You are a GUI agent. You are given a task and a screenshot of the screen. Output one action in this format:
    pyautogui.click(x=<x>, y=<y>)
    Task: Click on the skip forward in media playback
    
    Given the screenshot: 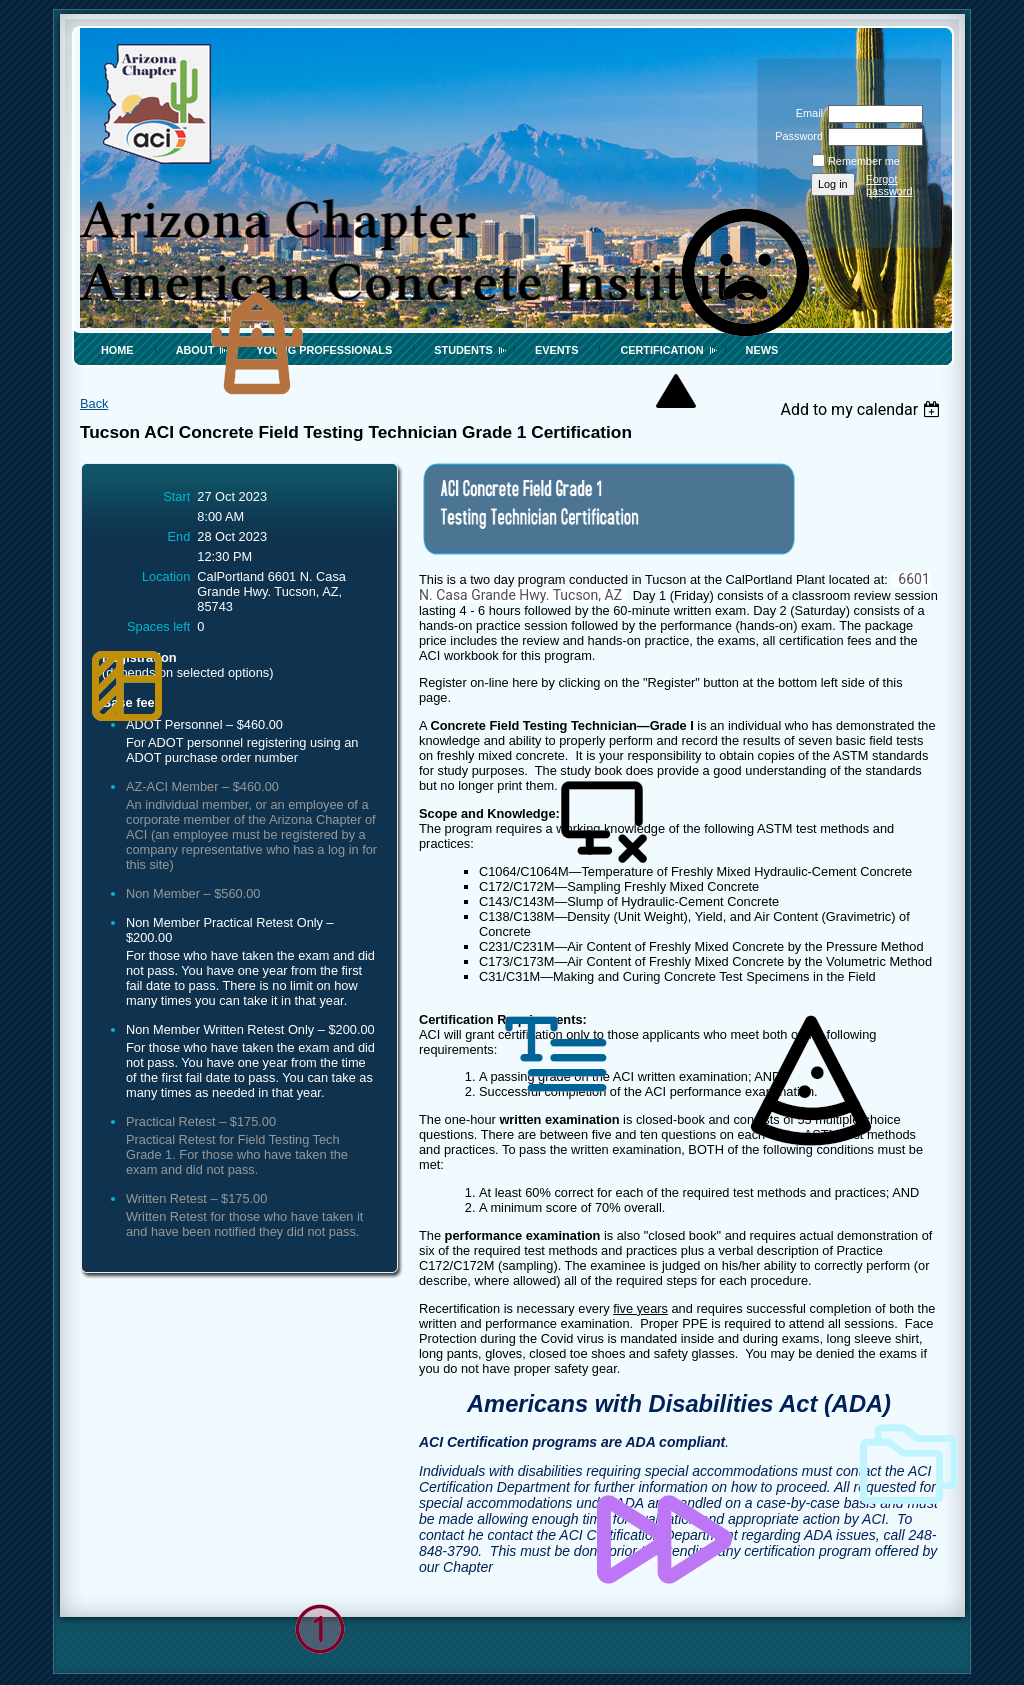 What is the action you would take?
    pyautogui.click(x=657, y=1539)
    